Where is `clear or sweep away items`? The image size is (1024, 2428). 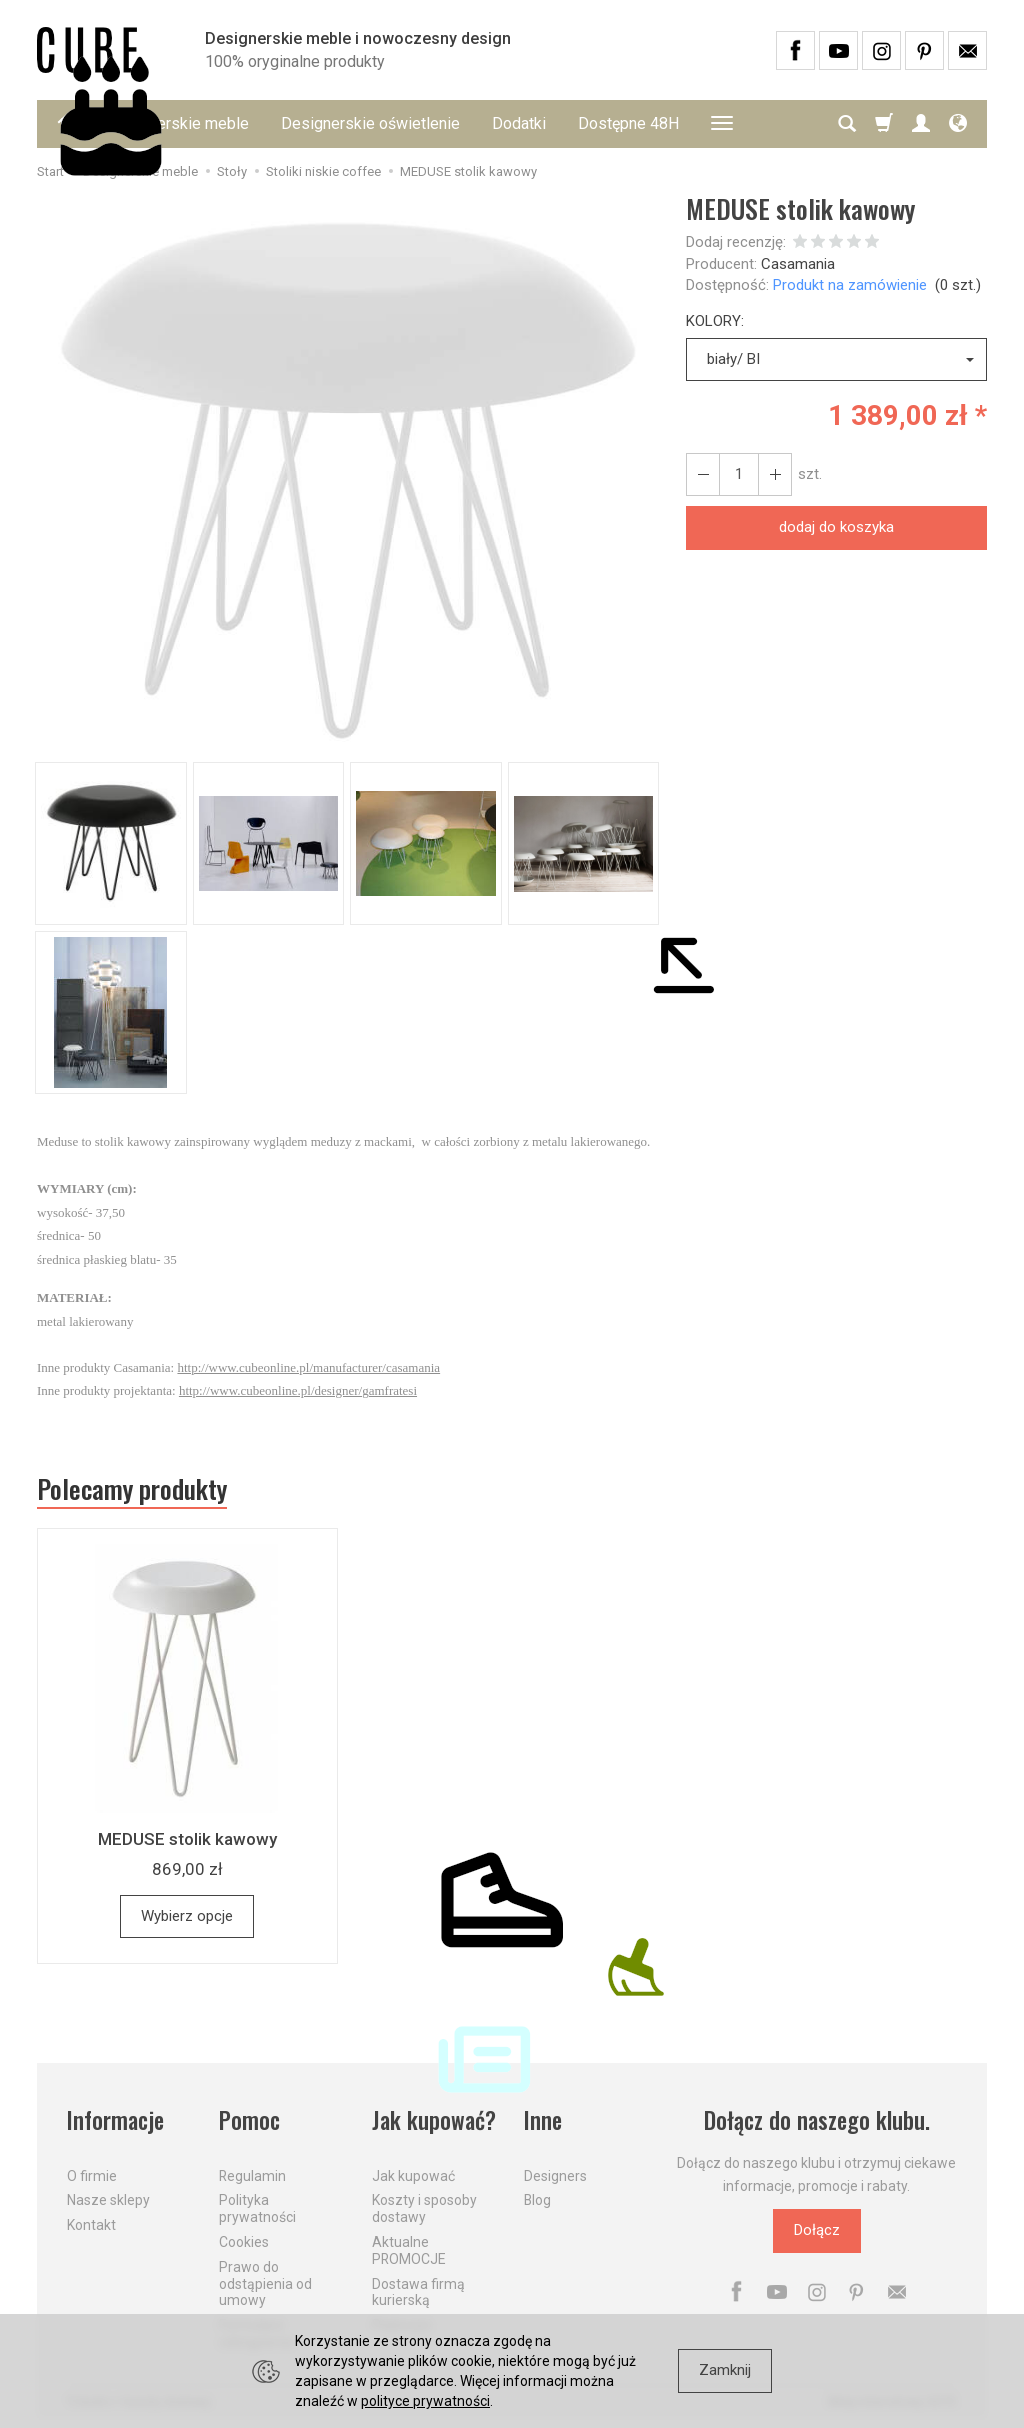 clear or sweep away items is located at coordinates (635, 1969).